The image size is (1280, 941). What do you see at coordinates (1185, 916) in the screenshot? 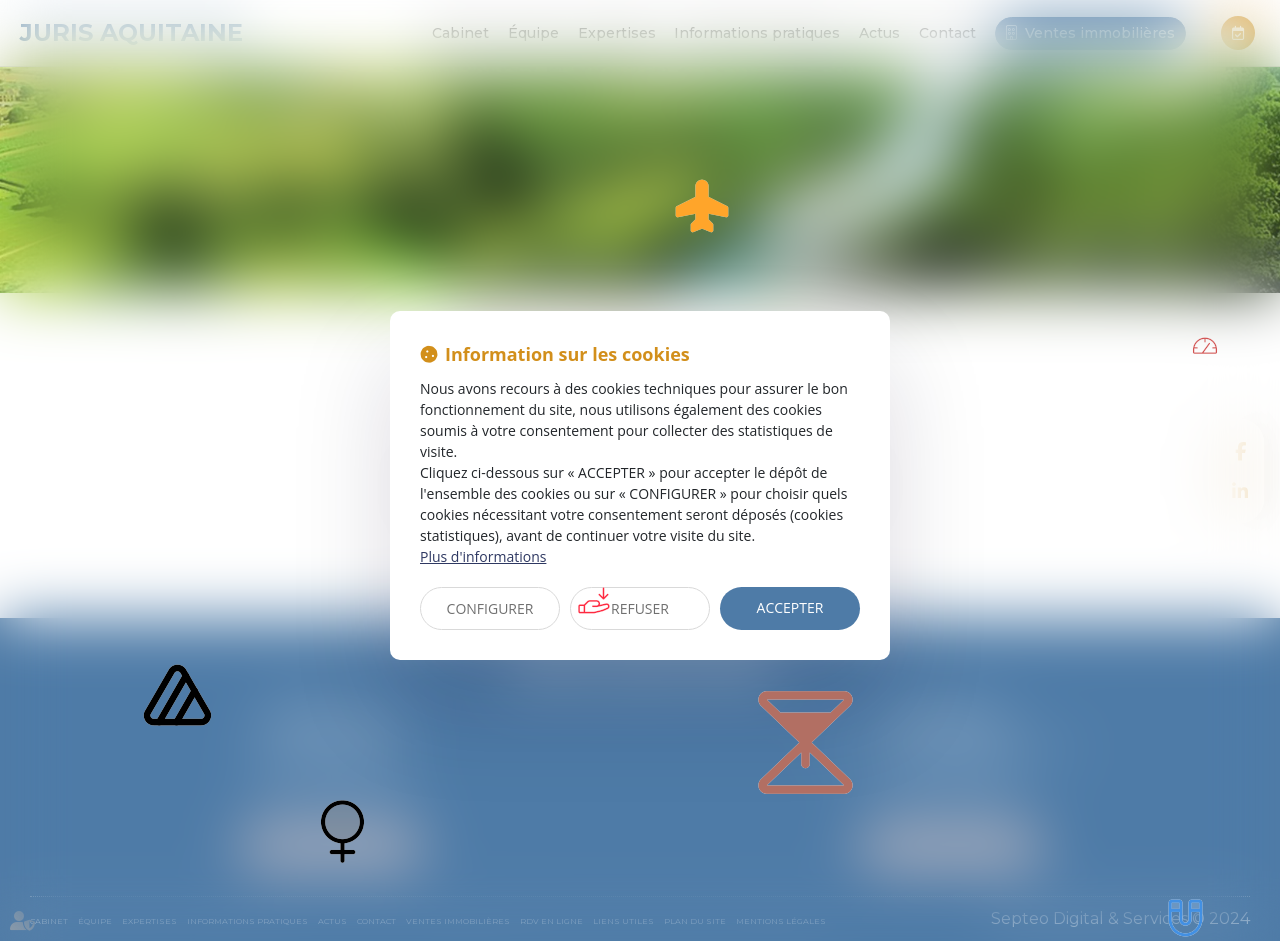
I see `activate magnetic snap or alignment tool` at bounding box center [1185, 916].